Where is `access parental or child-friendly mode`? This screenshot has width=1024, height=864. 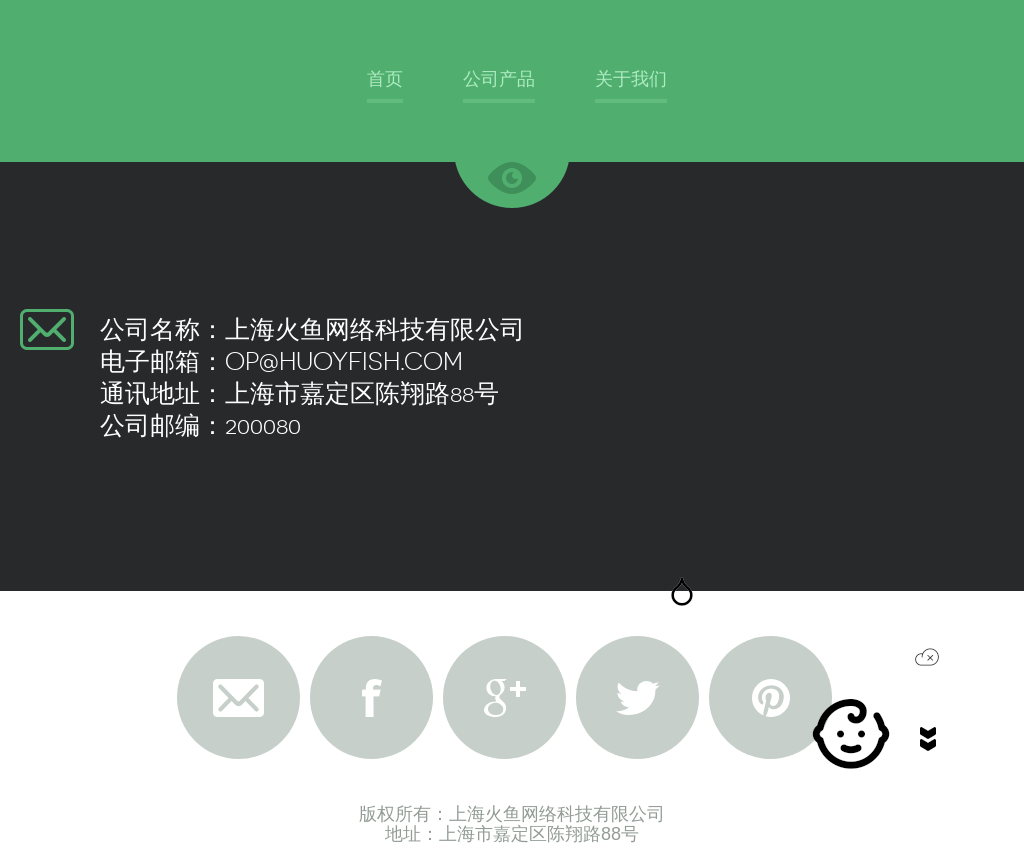
access parental or child-friendly mode is located at coordinates (851, 734).